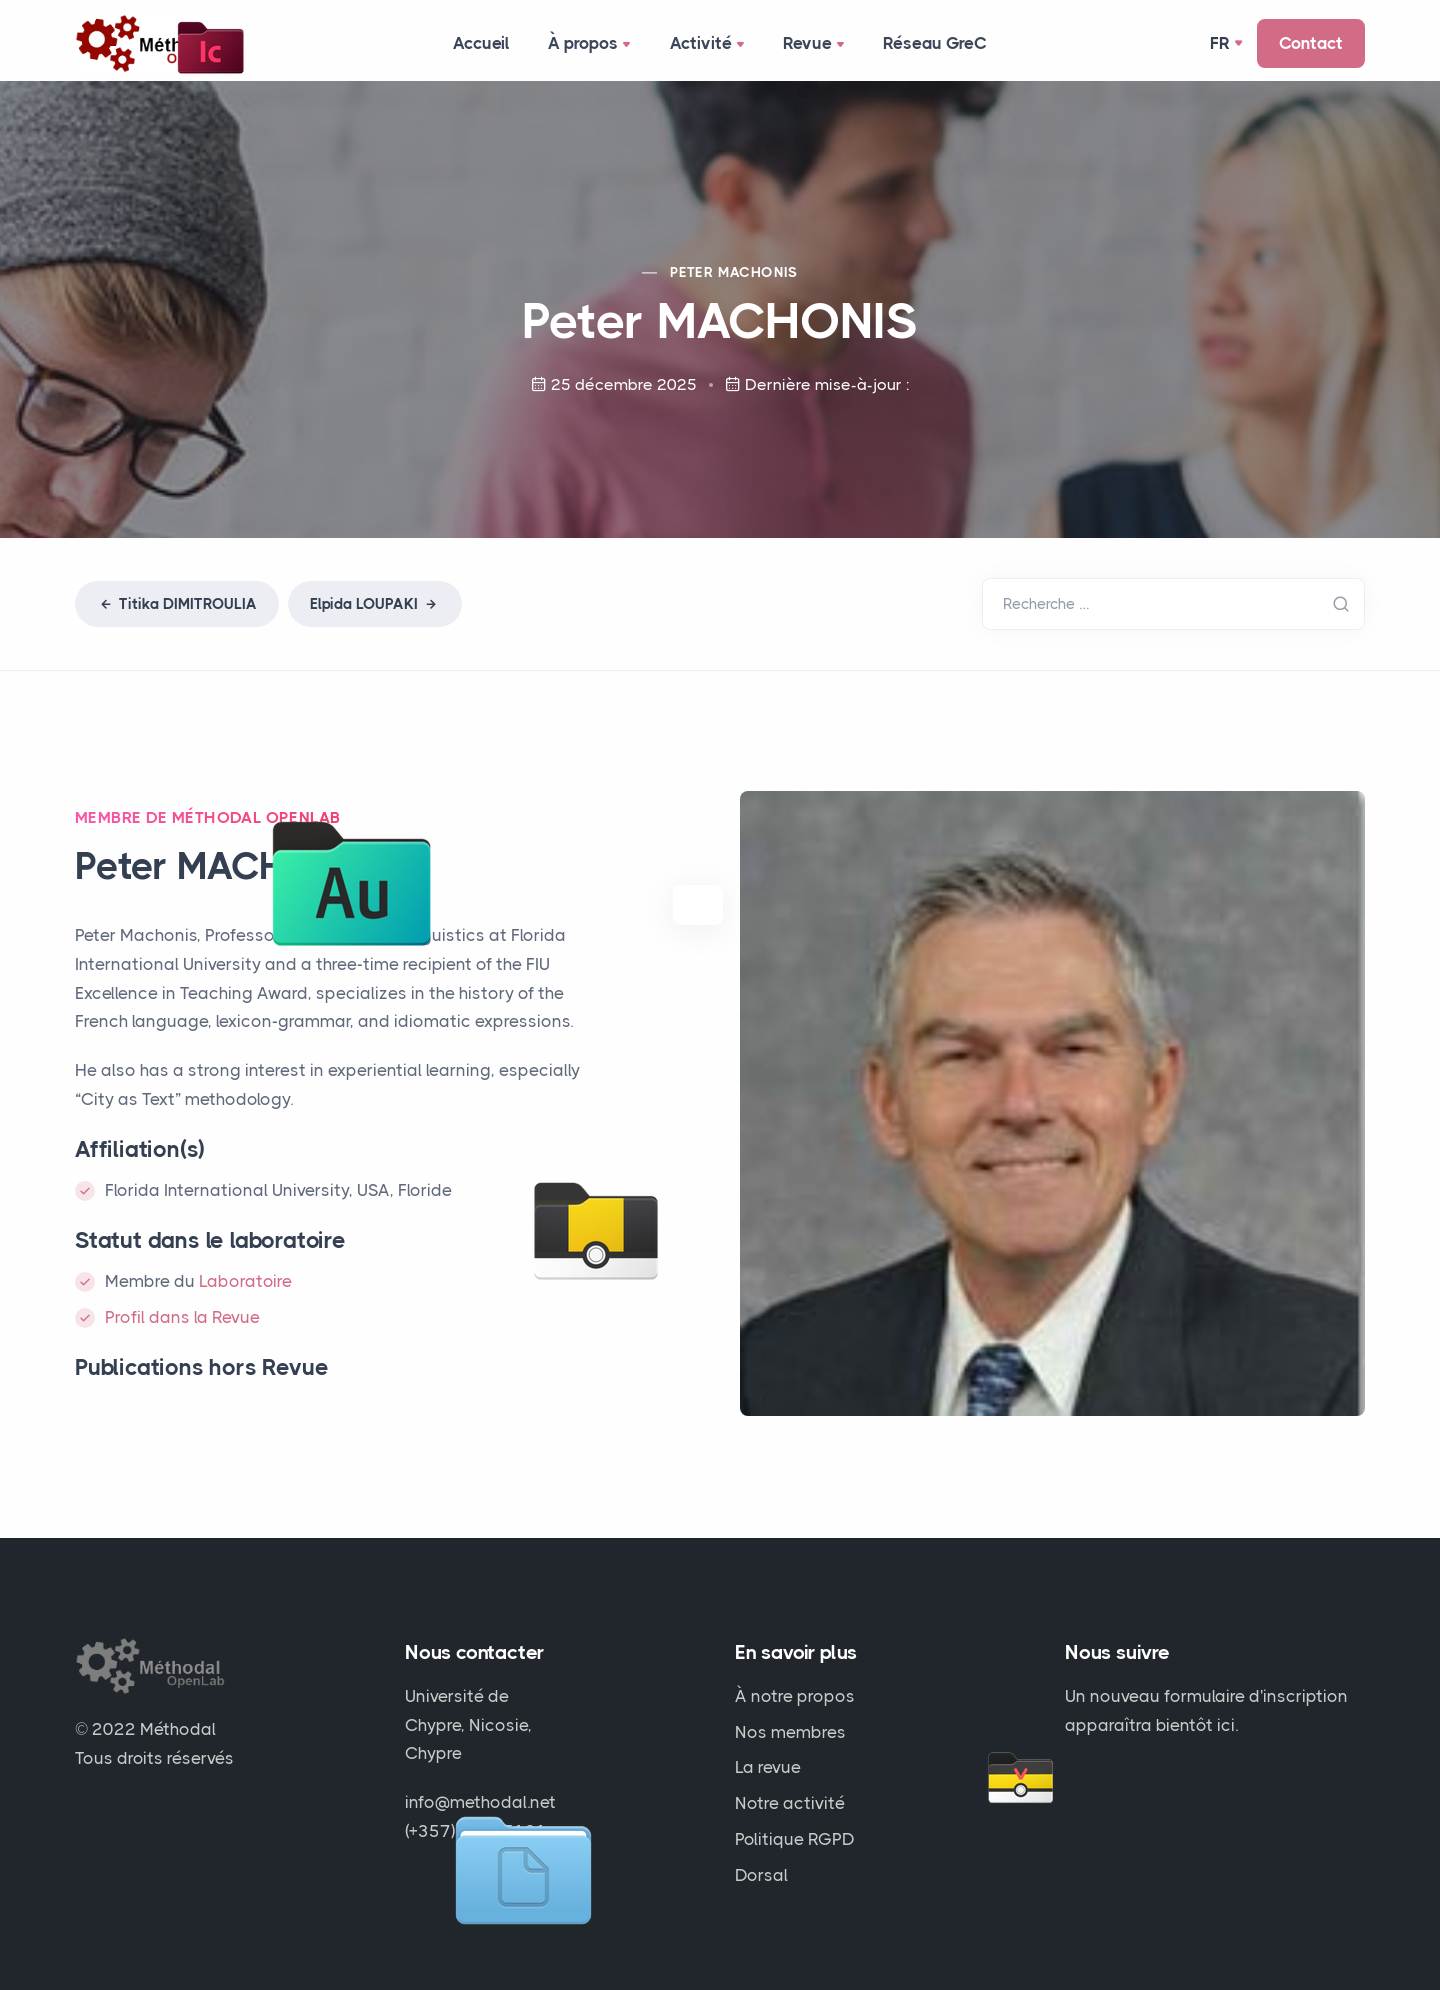 The width and height of the screenshot is (1440, 1990). I want to click on folder containing adobe incopy files, so click(210, 49).